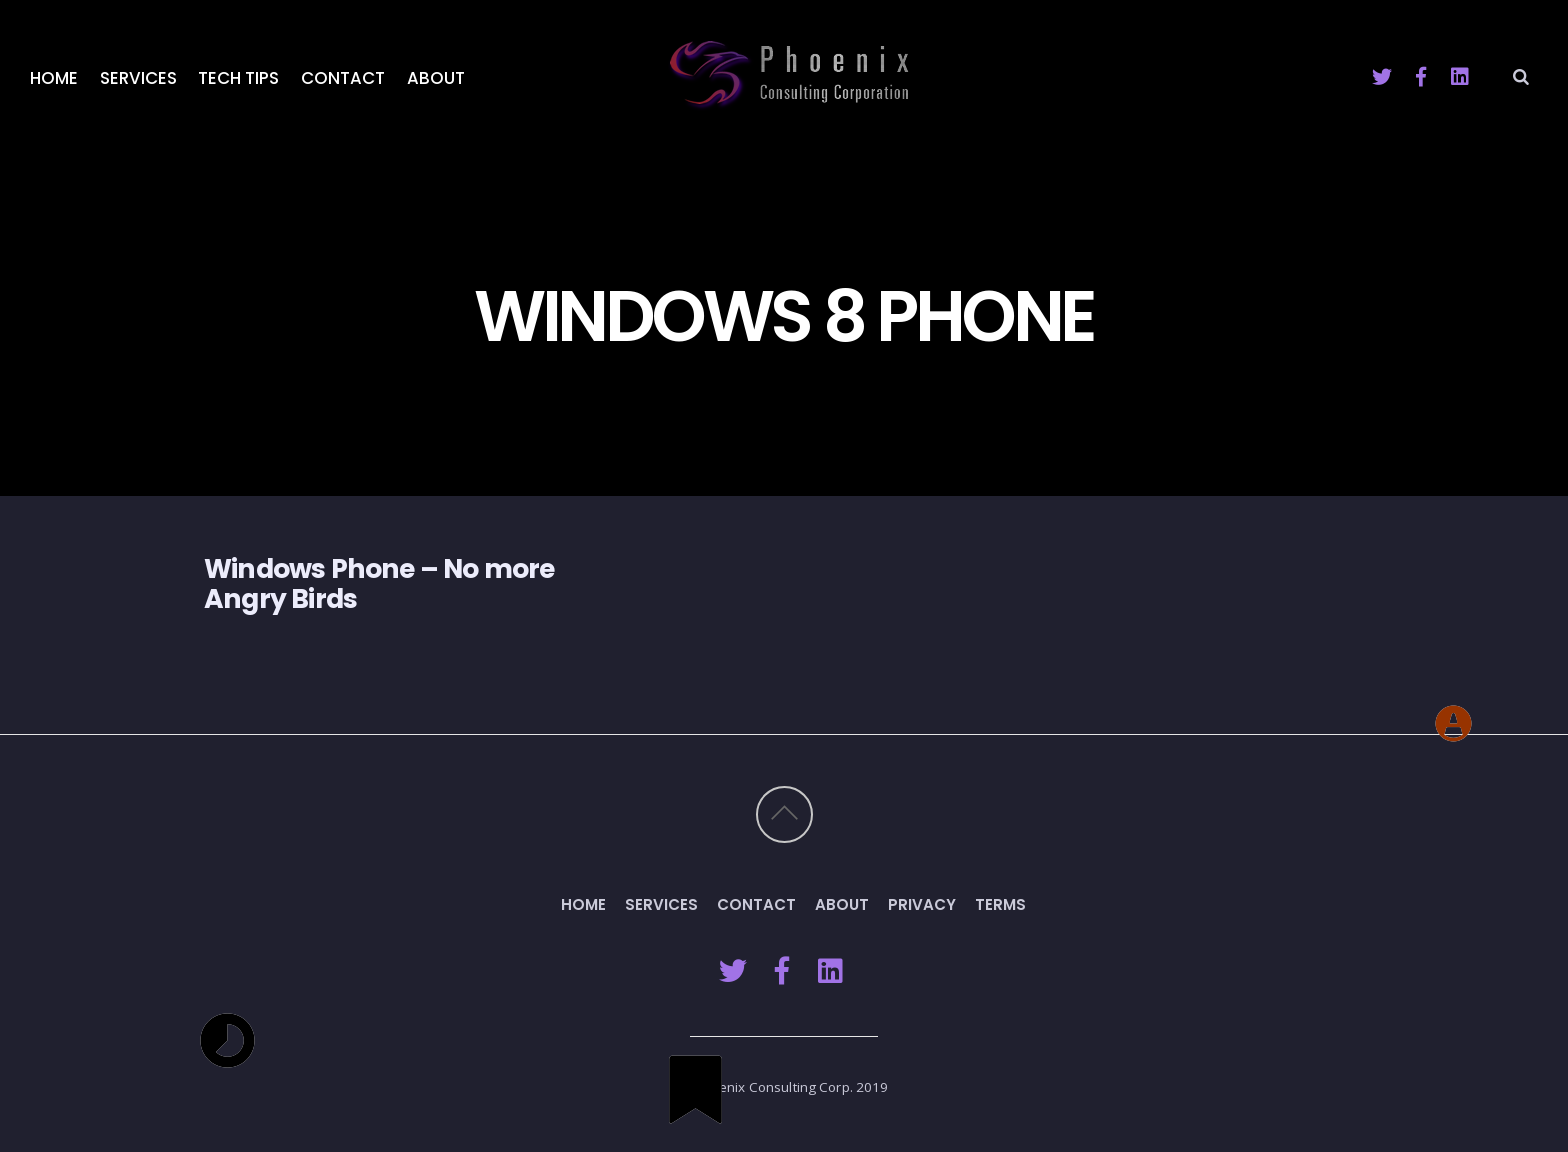  I want to click on save this item to your bookmarks, so click(695, 1088).